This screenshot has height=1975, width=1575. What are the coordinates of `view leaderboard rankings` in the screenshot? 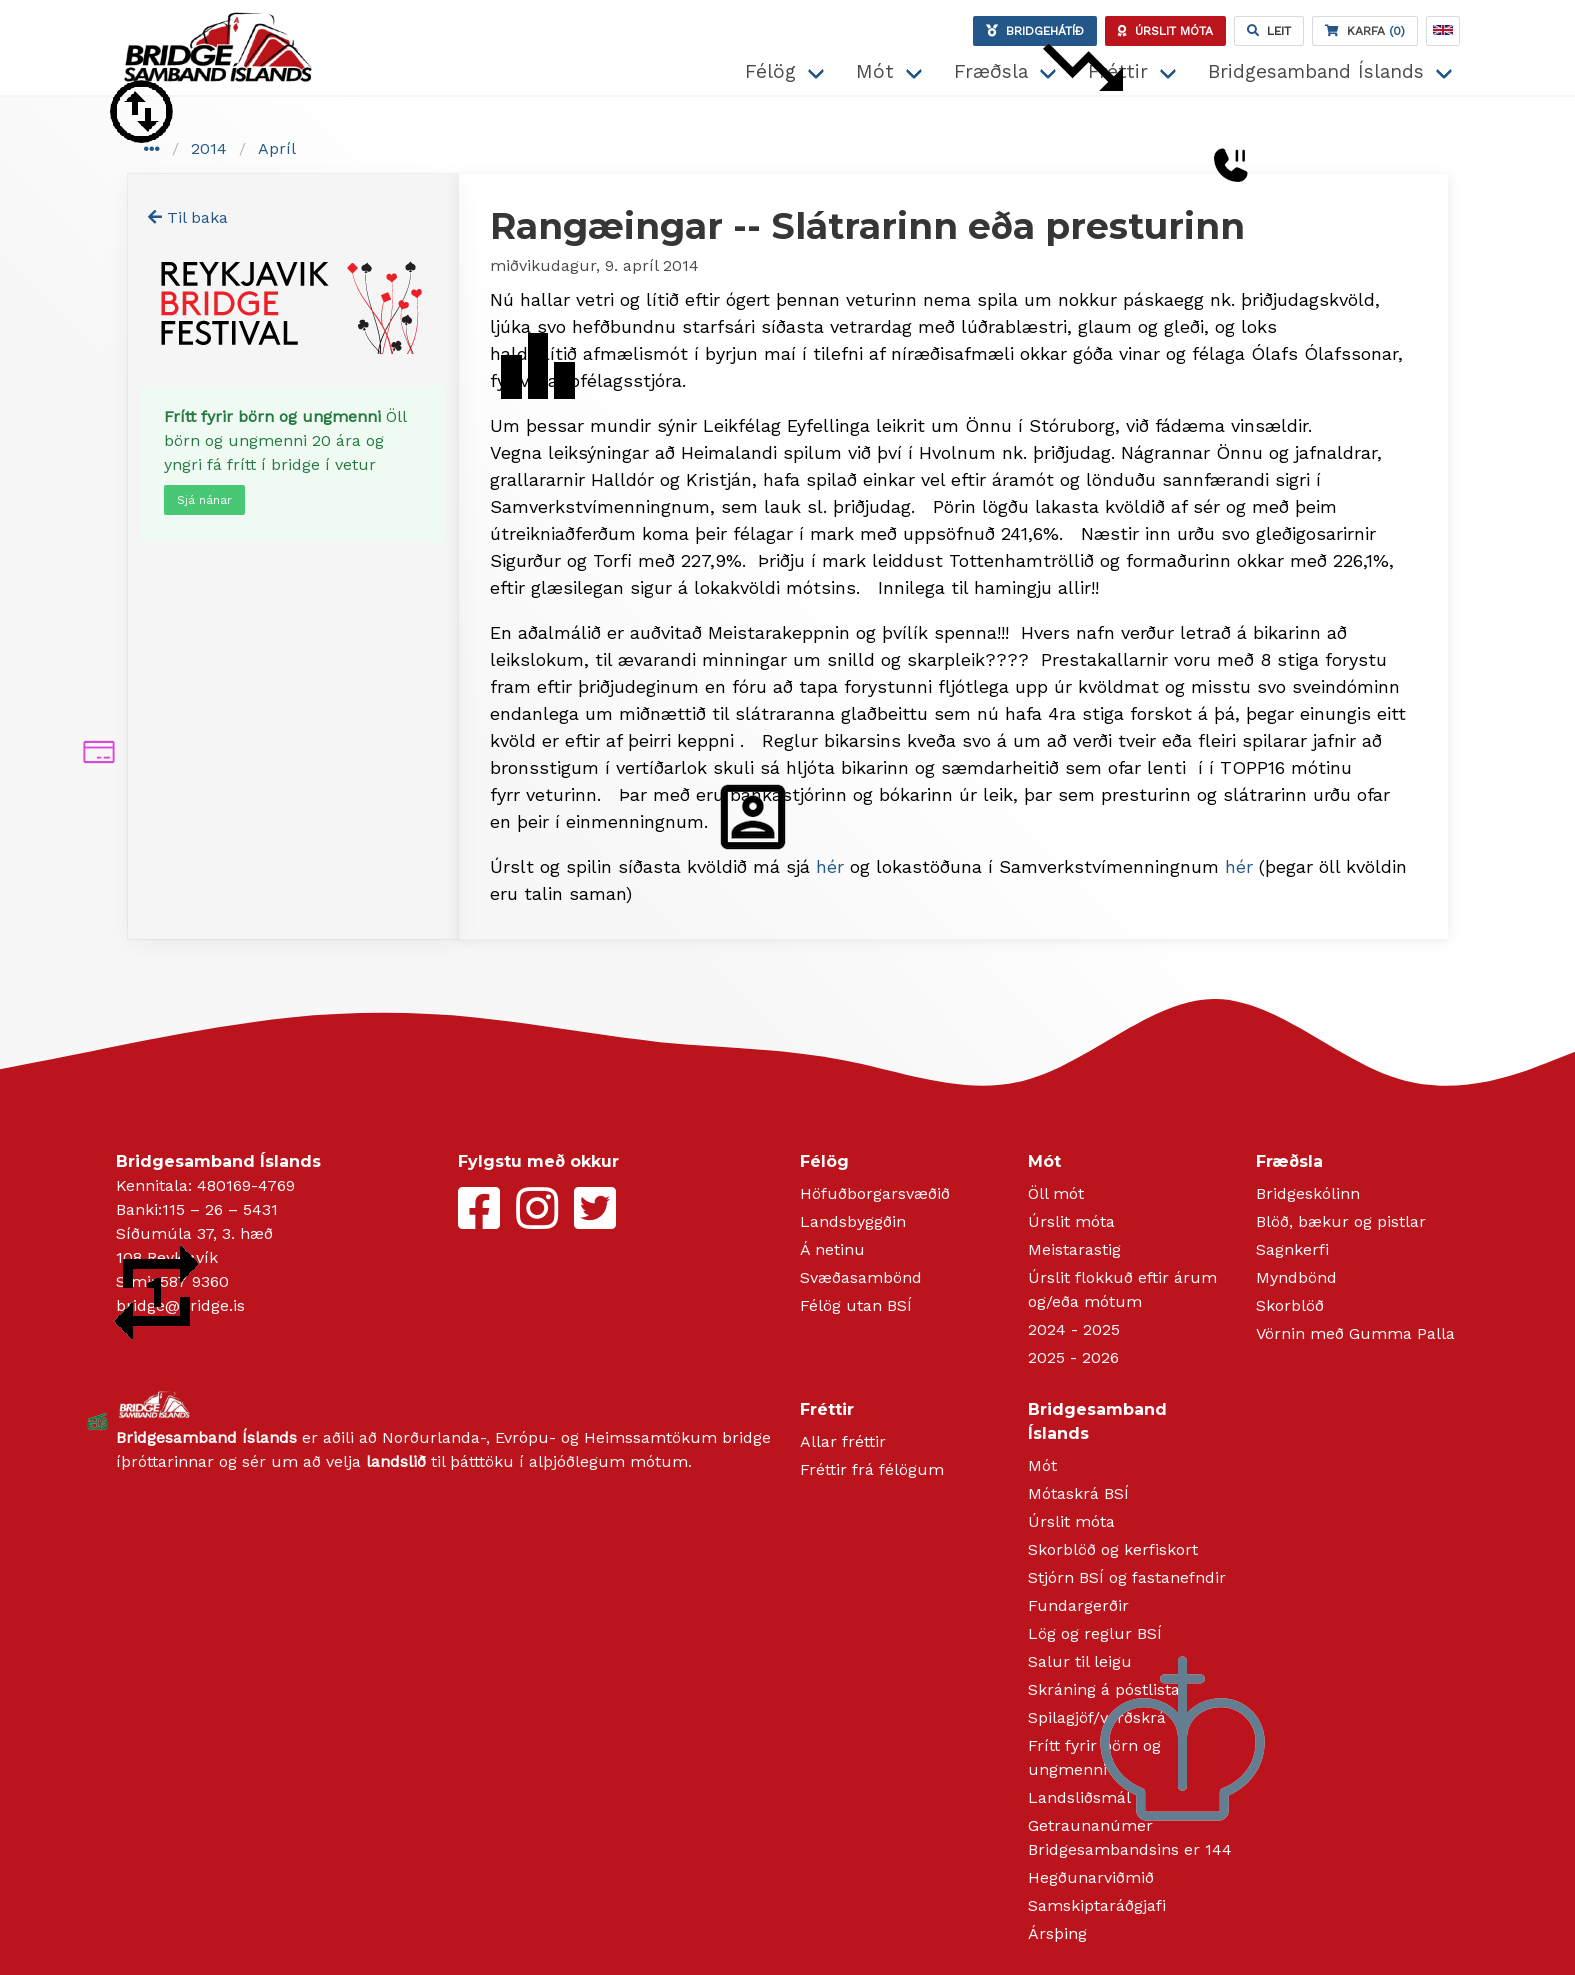 It's located at (538, 366).